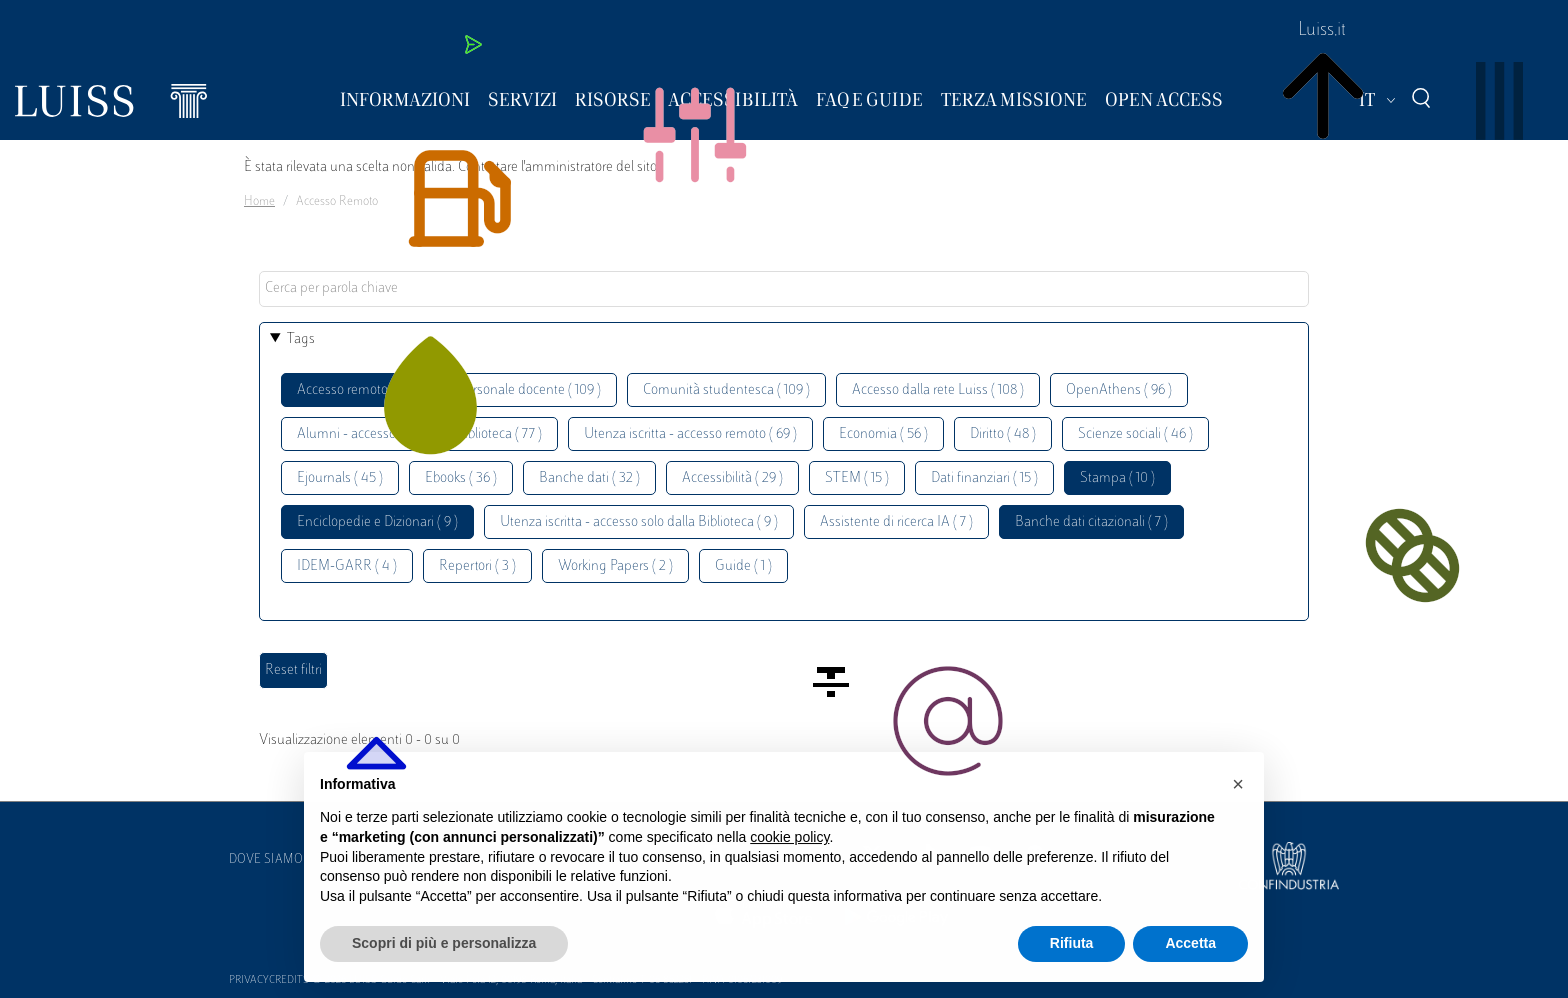  I want to click on find nearby gas stations, so click(462, 198).